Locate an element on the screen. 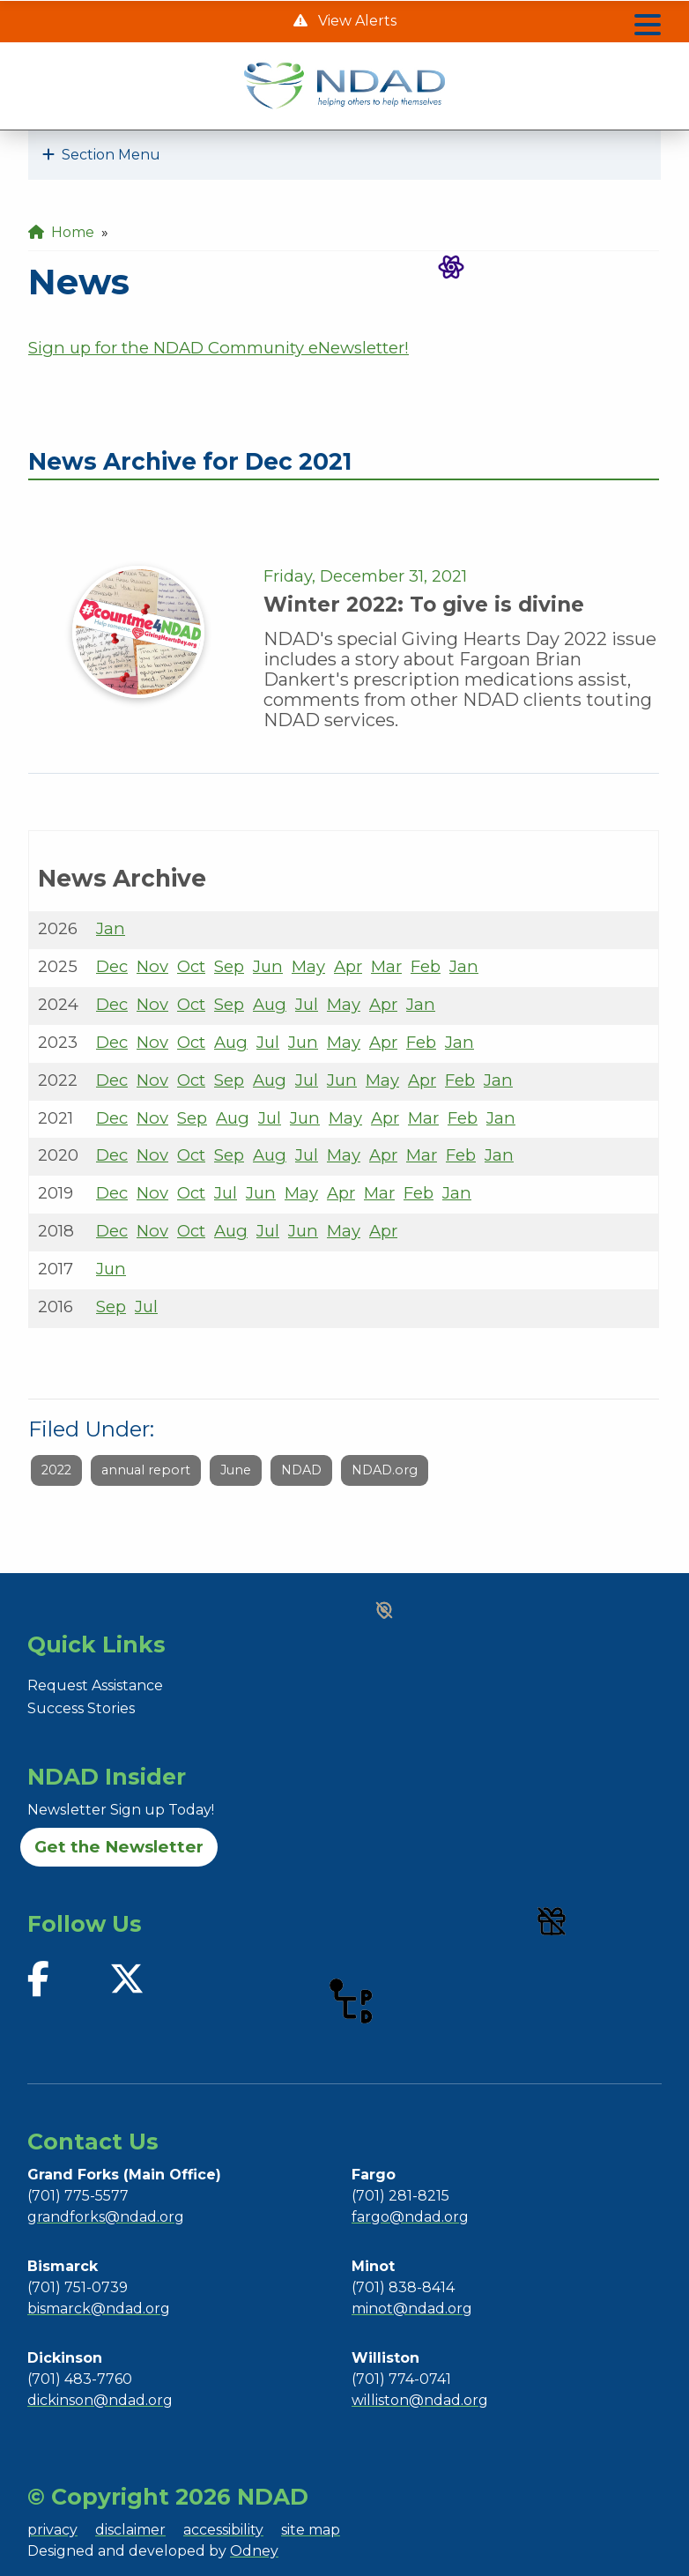 This screenshot has height=2576, width=689. disable location tracking is located at coordinates (384, 1610).